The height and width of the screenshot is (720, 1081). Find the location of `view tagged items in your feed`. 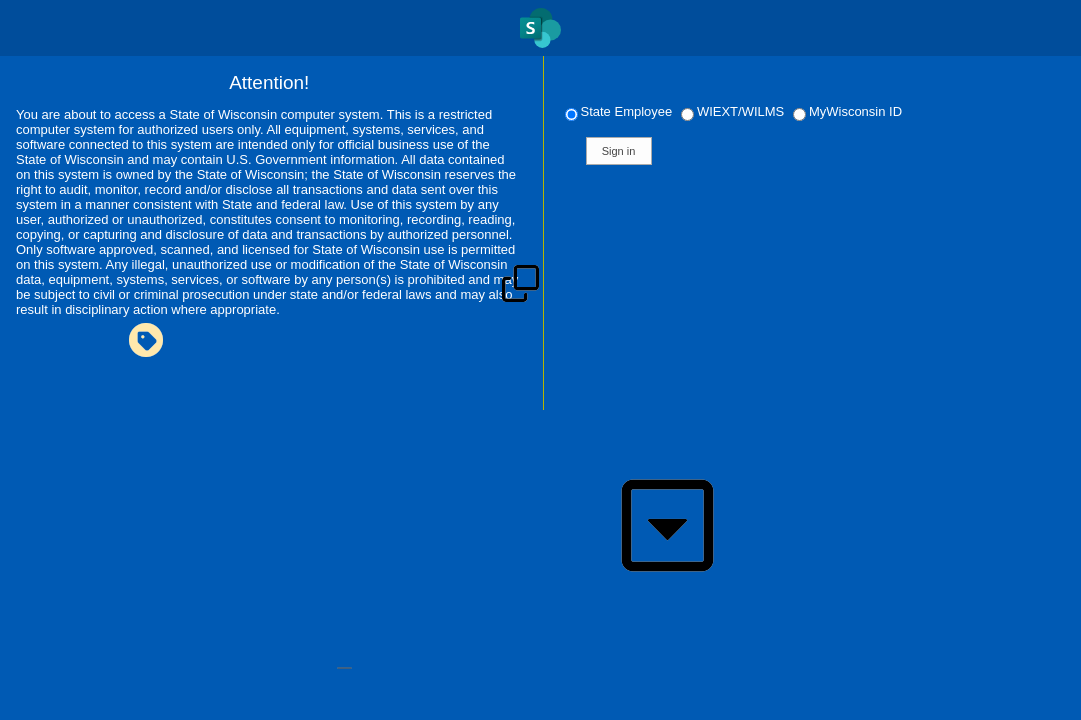

view tagged items in your feed is located at coordinates (146, 340).